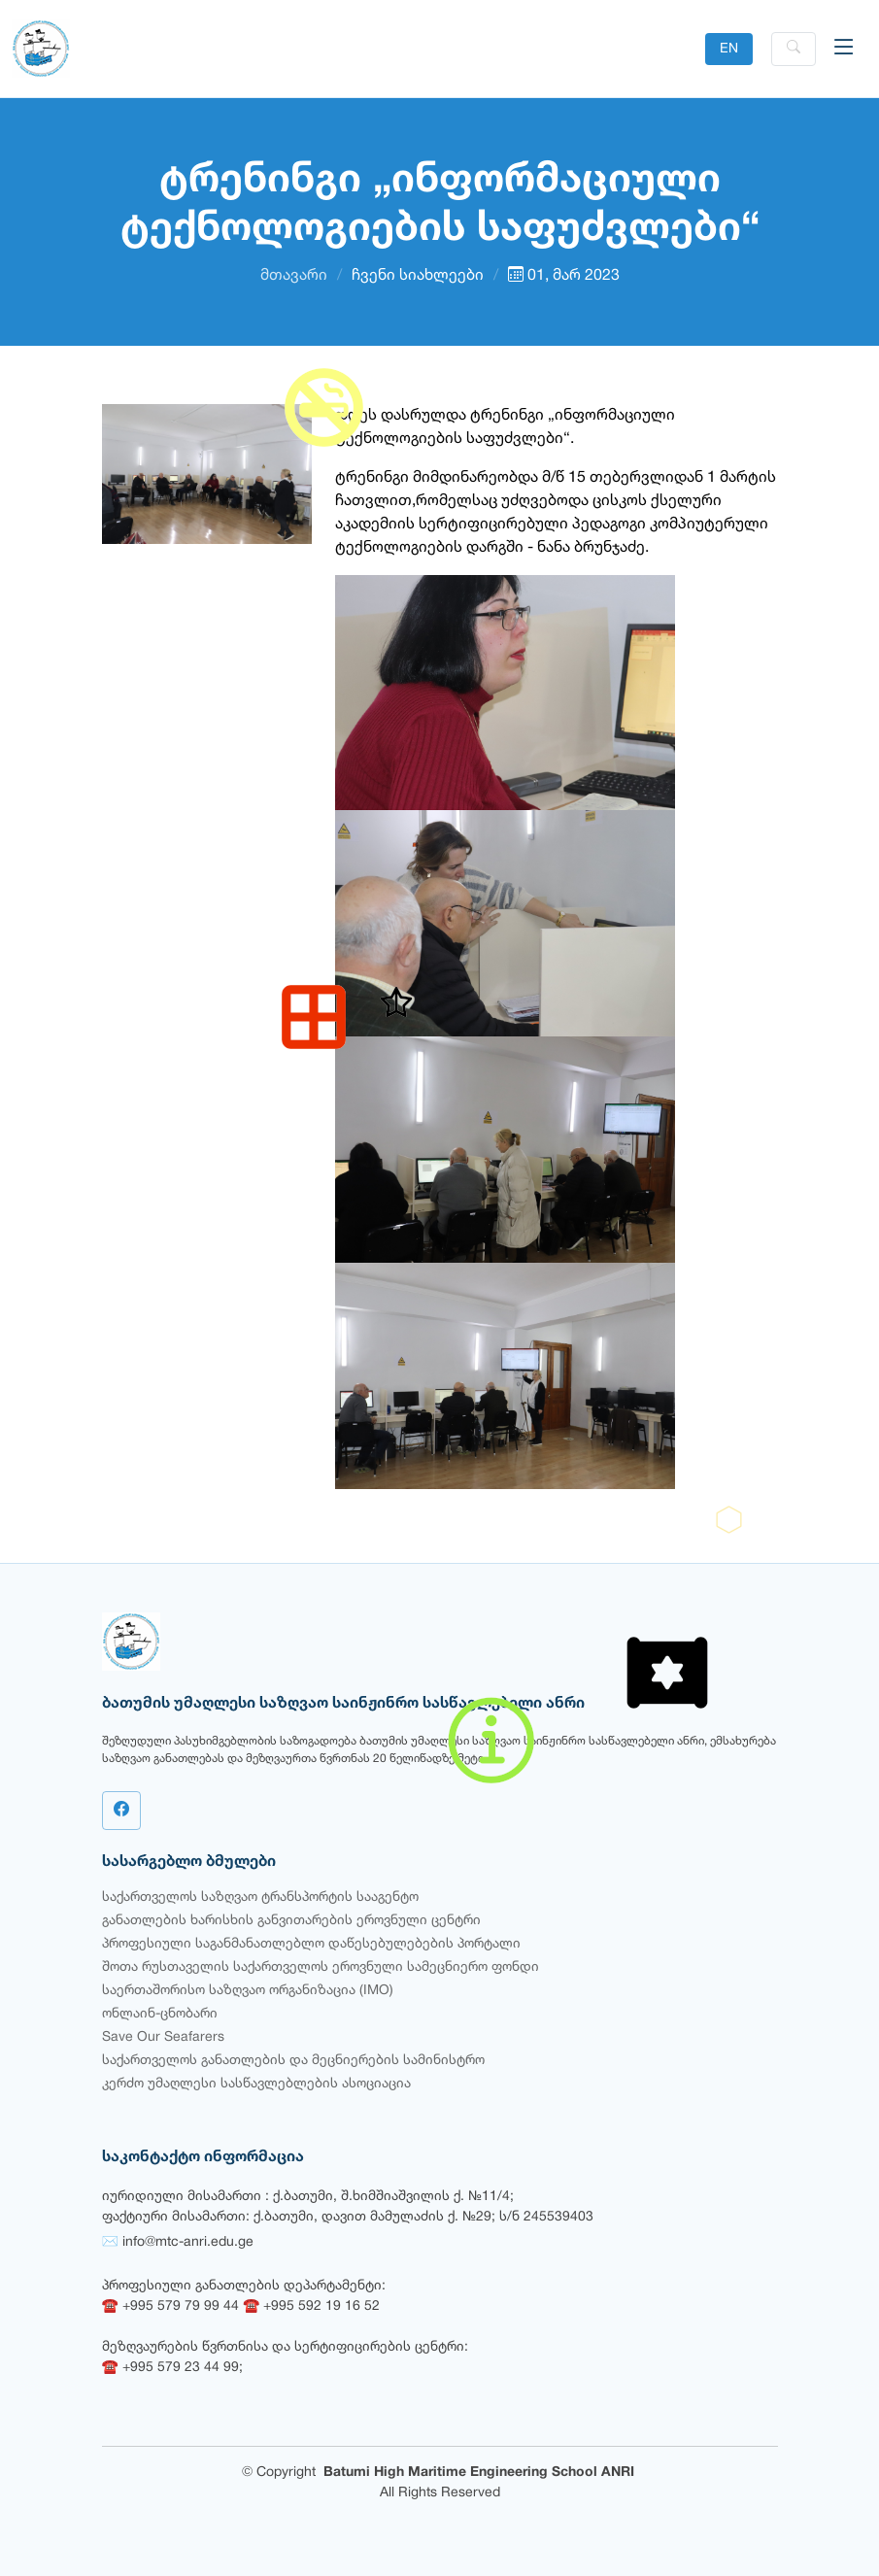 The width and height of the screenshot is (879, 2576). I want to click on indicates a no smoking zone or area, so click(323, 407).